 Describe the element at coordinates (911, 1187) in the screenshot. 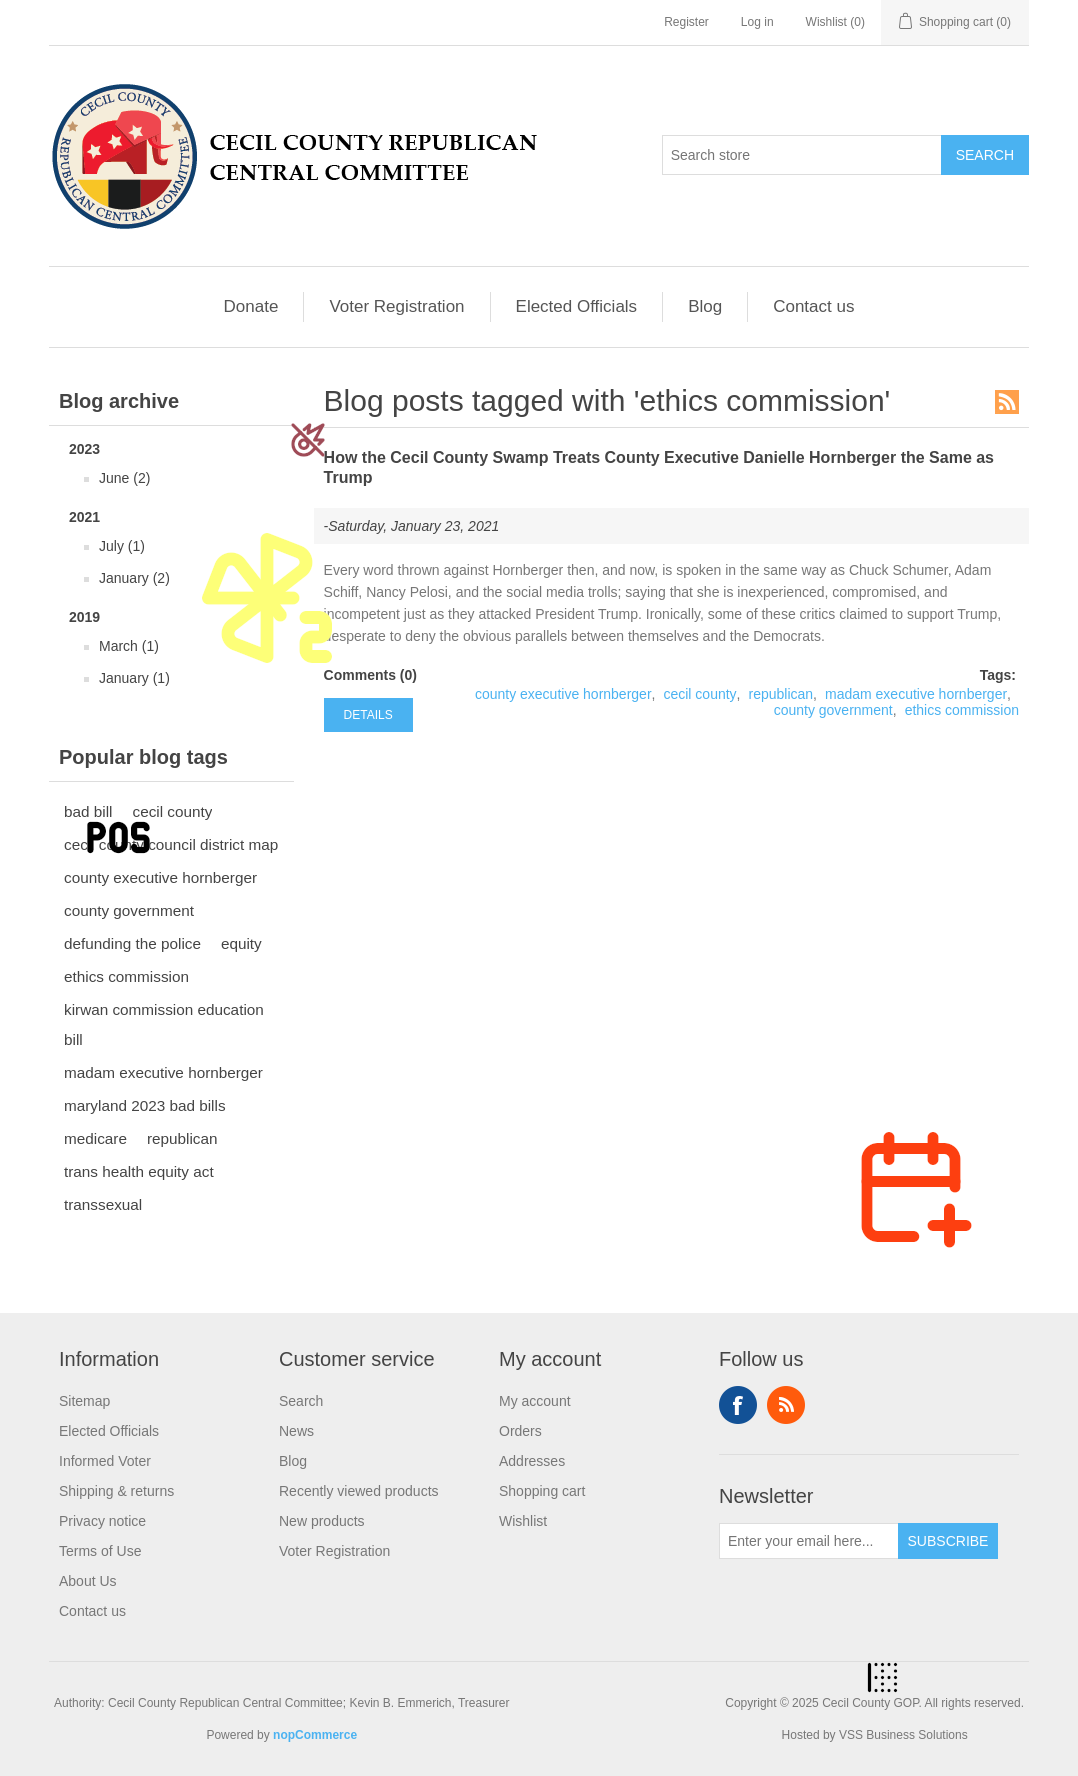

I see `add a new event to calendar` at that location.